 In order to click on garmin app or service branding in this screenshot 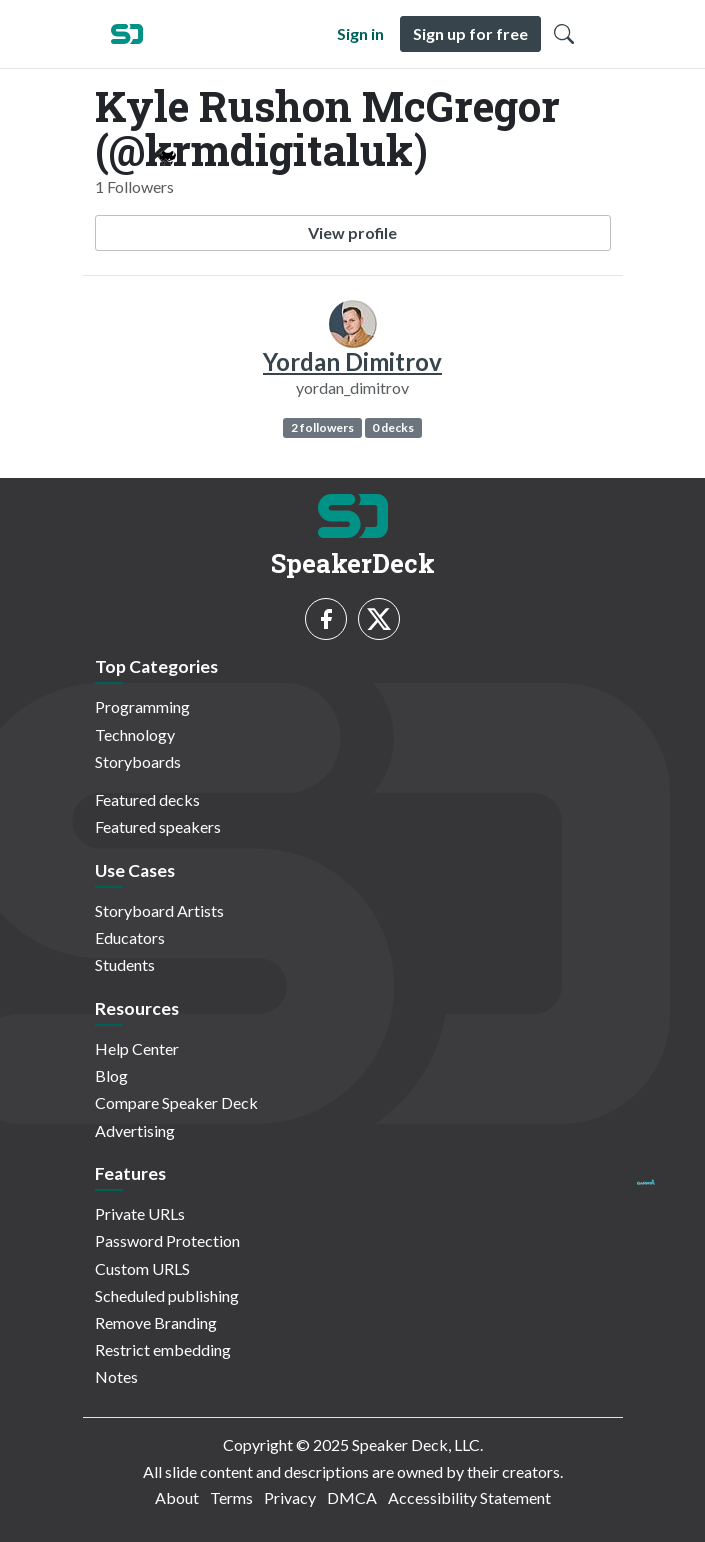, I will do `click(646, 1182)`.